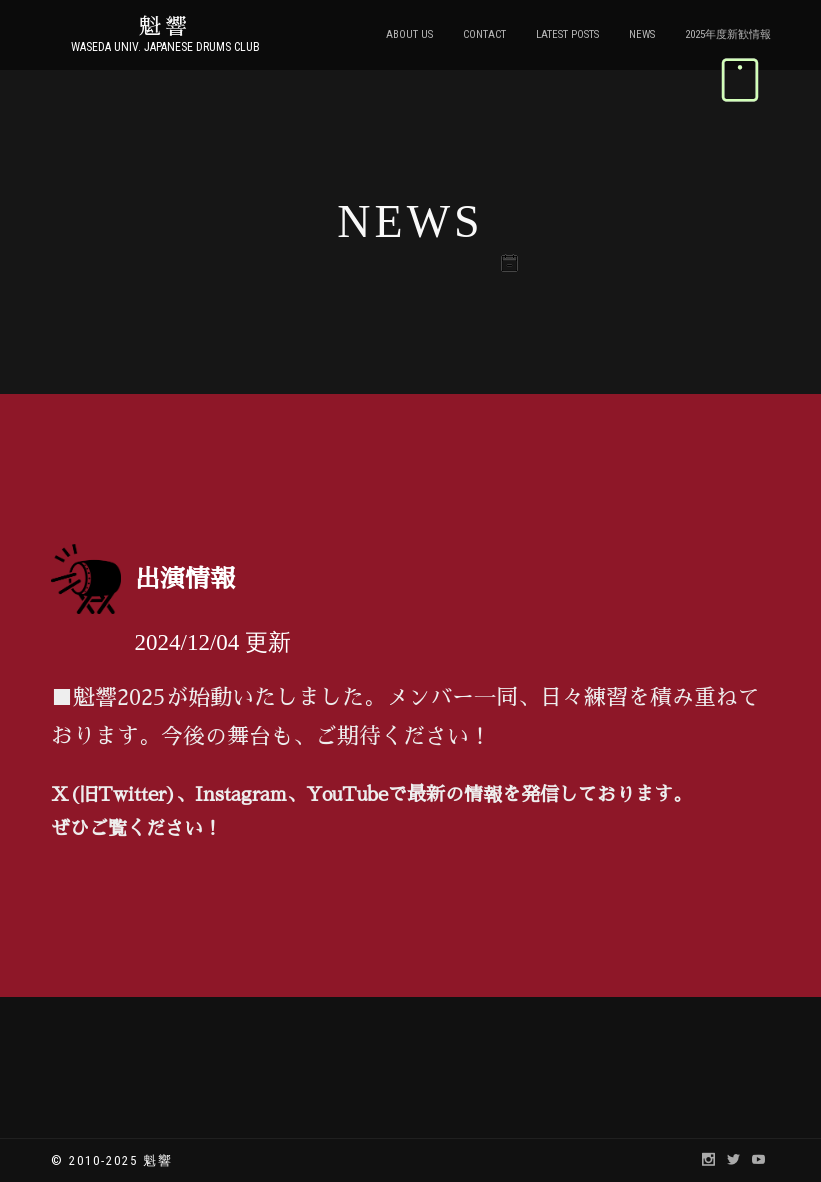 Image resolution: width=821 pixels, height=1182 pixels. What do you see at coordinates (740, 80) in the screenshot?
I see `tablet device with front-facing camera` at bounding box center [740, 80].